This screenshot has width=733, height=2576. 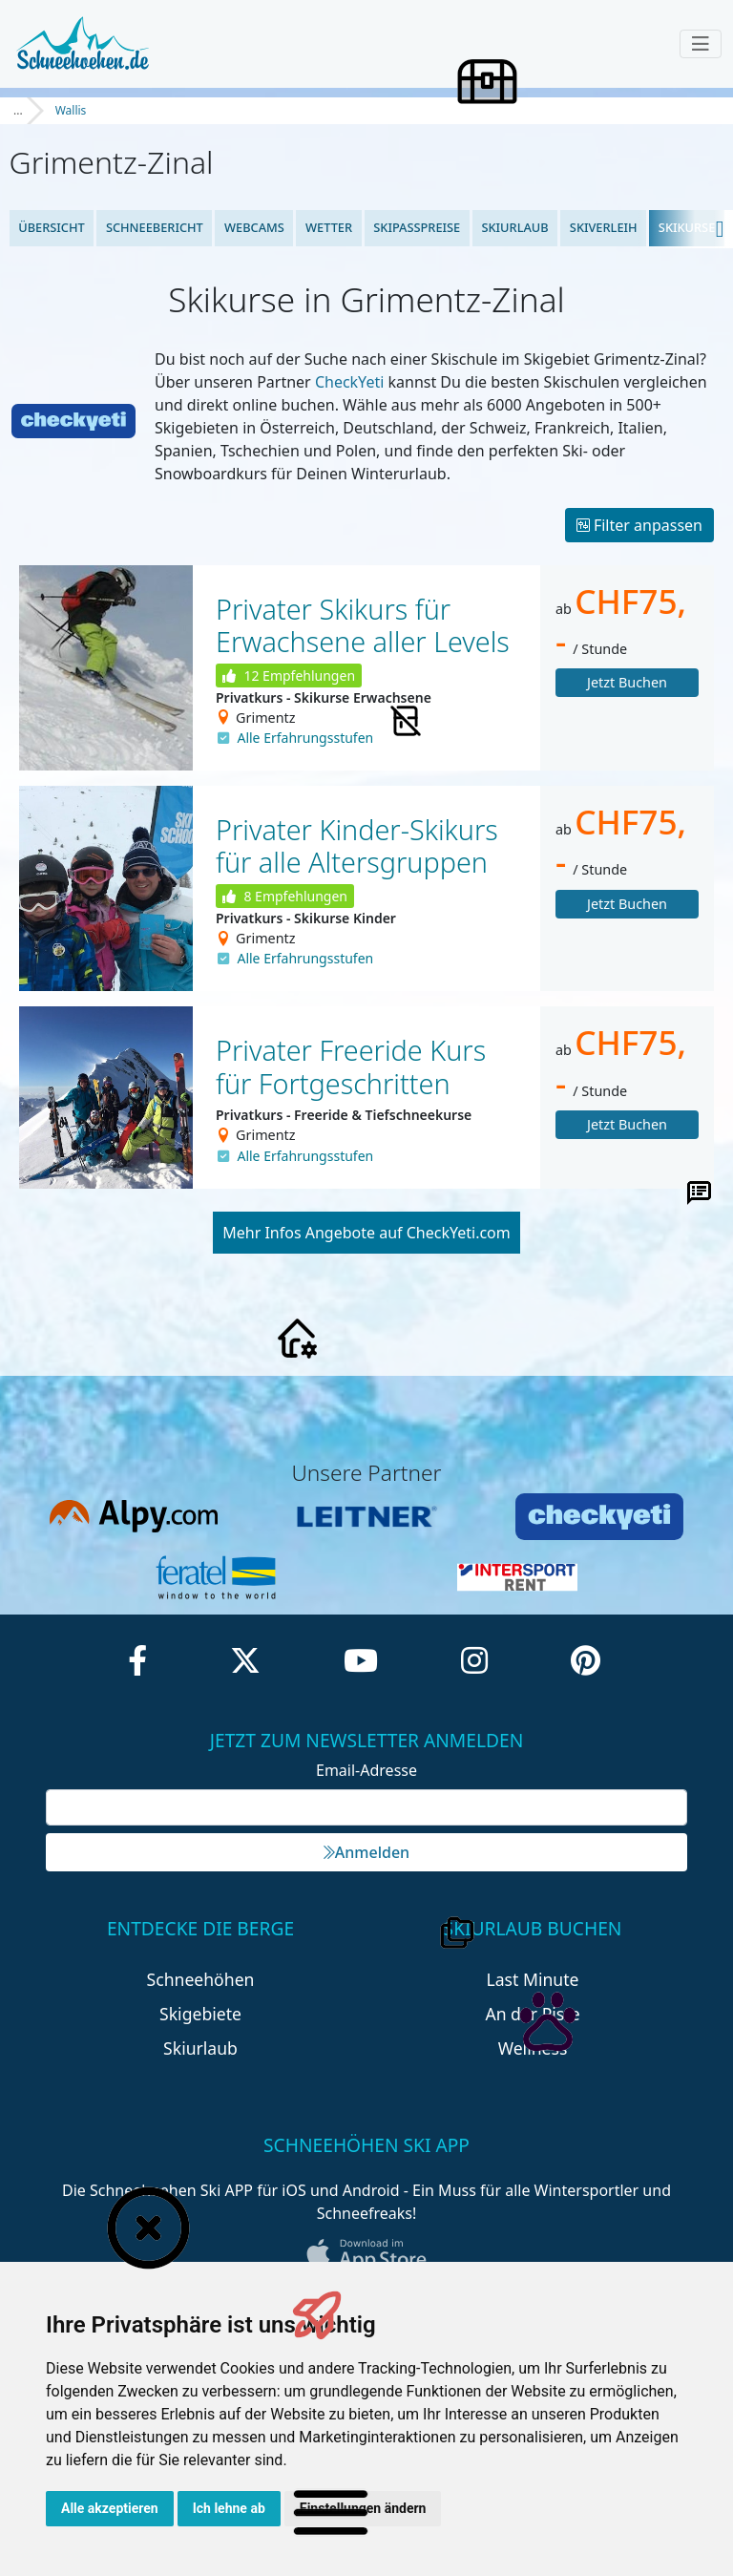 What do you see at coordinates (699, 1193) in the screenshot?
I see `view speaker notes or presentation talking points` at bounding box center [699, 1193].